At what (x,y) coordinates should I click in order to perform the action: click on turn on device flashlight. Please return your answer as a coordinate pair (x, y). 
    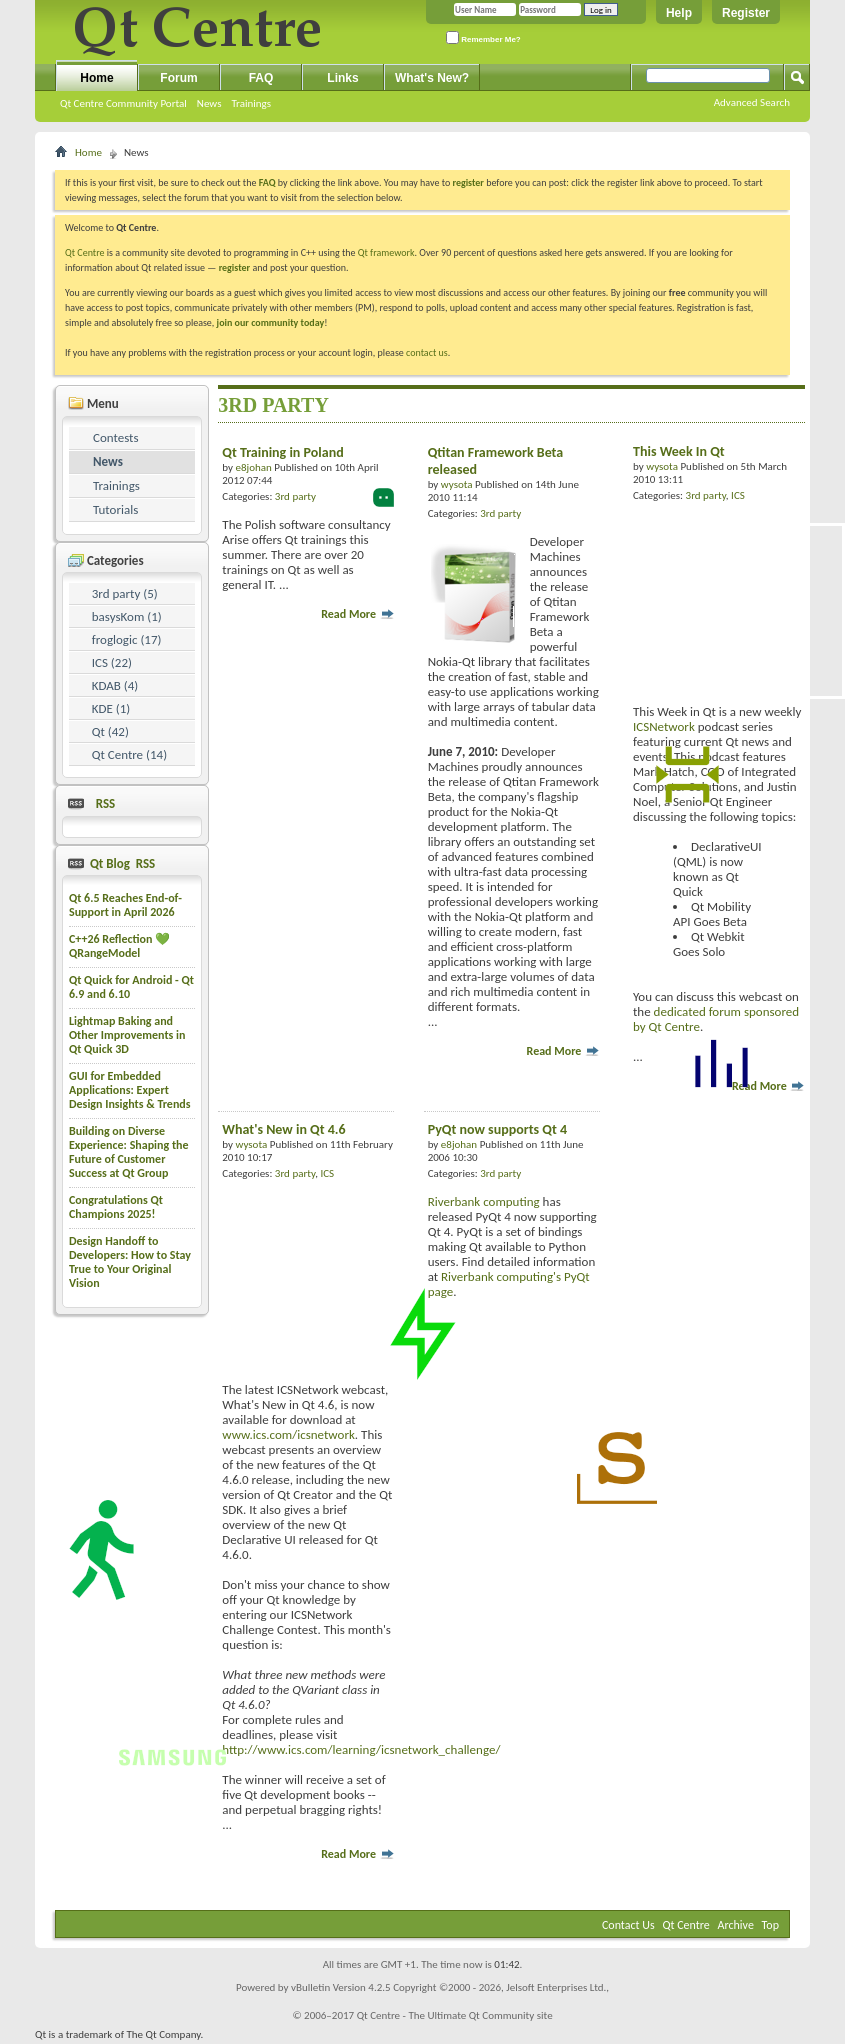
    Looking at the image, I should click on (421, 1334).